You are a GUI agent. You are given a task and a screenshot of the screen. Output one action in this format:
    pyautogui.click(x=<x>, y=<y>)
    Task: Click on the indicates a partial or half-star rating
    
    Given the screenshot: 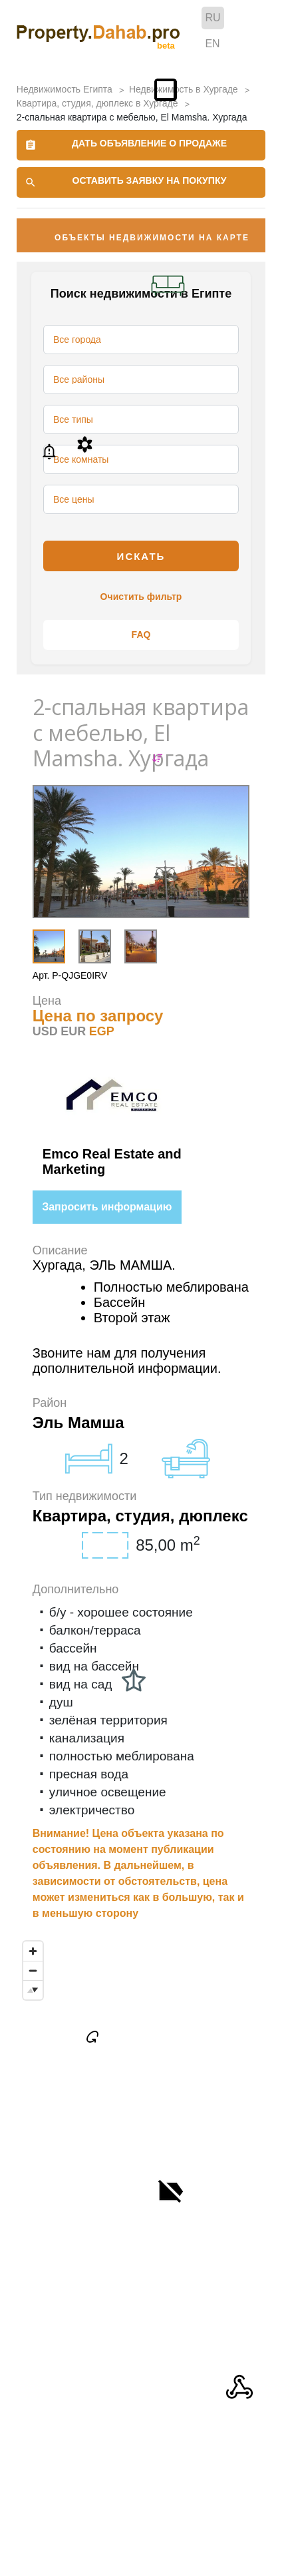 What is the action you would take?
    pyautogui.click(x=134, y=1681)
    